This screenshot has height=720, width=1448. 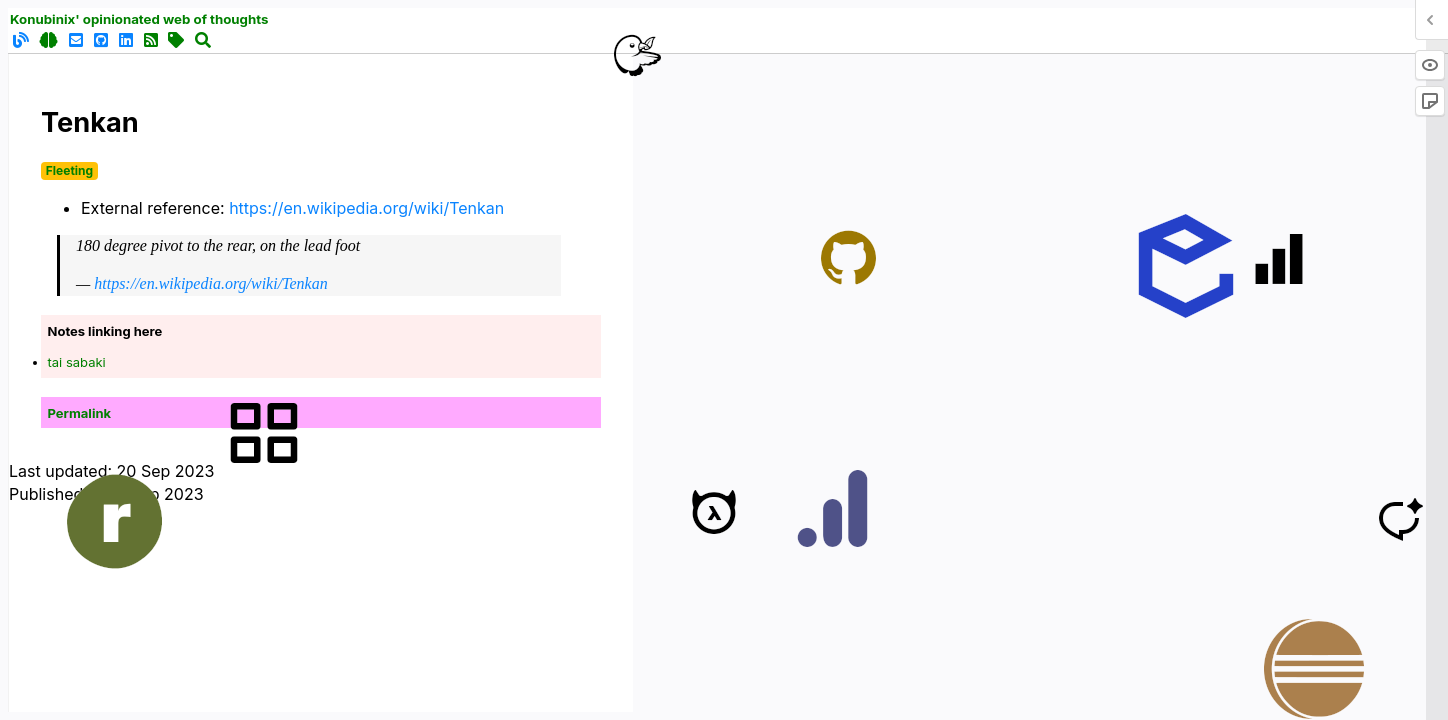 What do you see at coordinates (1314, 669) in the screenshot?
I see `open Eclipse IDE application` at bounding box center [1314, 669].